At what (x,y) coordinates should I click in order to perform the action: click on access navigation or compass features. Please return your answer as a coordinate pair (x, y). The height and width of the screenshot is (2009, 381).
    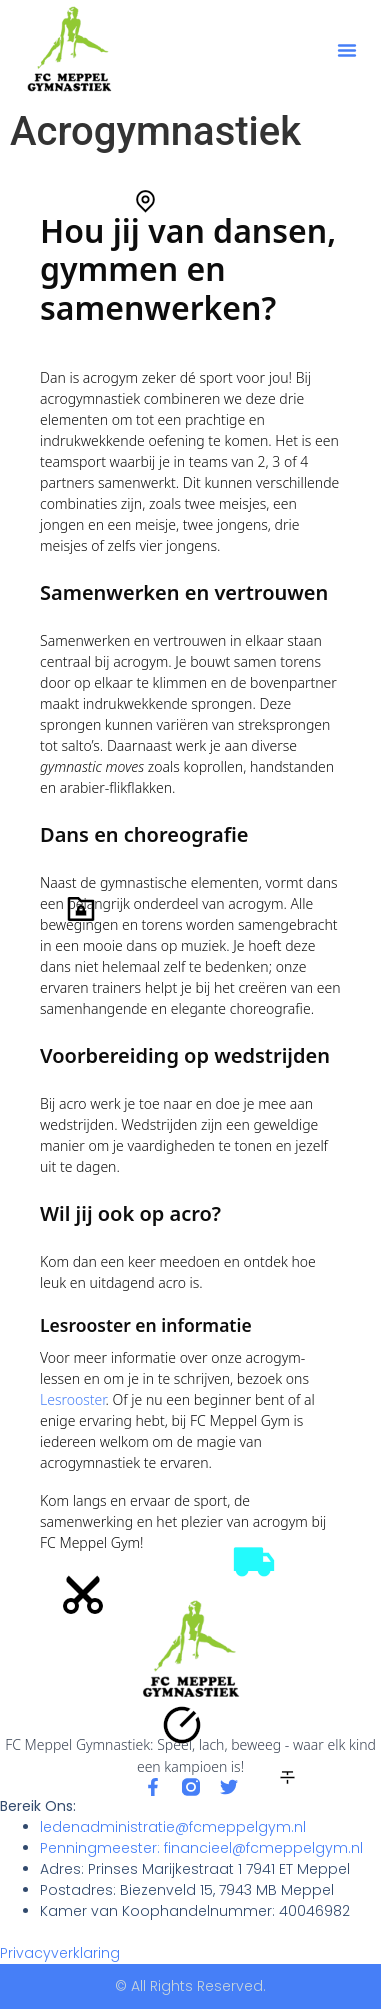
    Looking at the image, I should click on (182, 1725).